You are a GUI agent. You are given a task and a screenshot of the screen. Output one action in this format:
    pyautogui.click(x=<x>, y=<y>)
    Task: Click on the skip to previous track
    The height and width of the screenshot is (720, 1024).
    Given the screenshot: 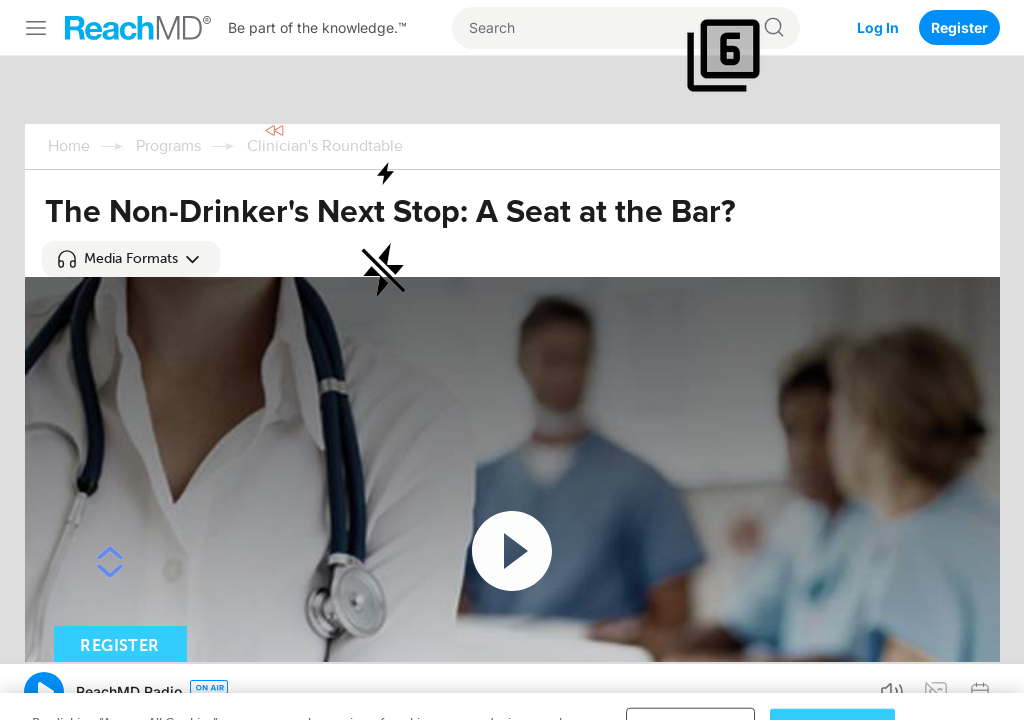 What is the action you would take?
    pyautogui.click(x=274, y=130)
    